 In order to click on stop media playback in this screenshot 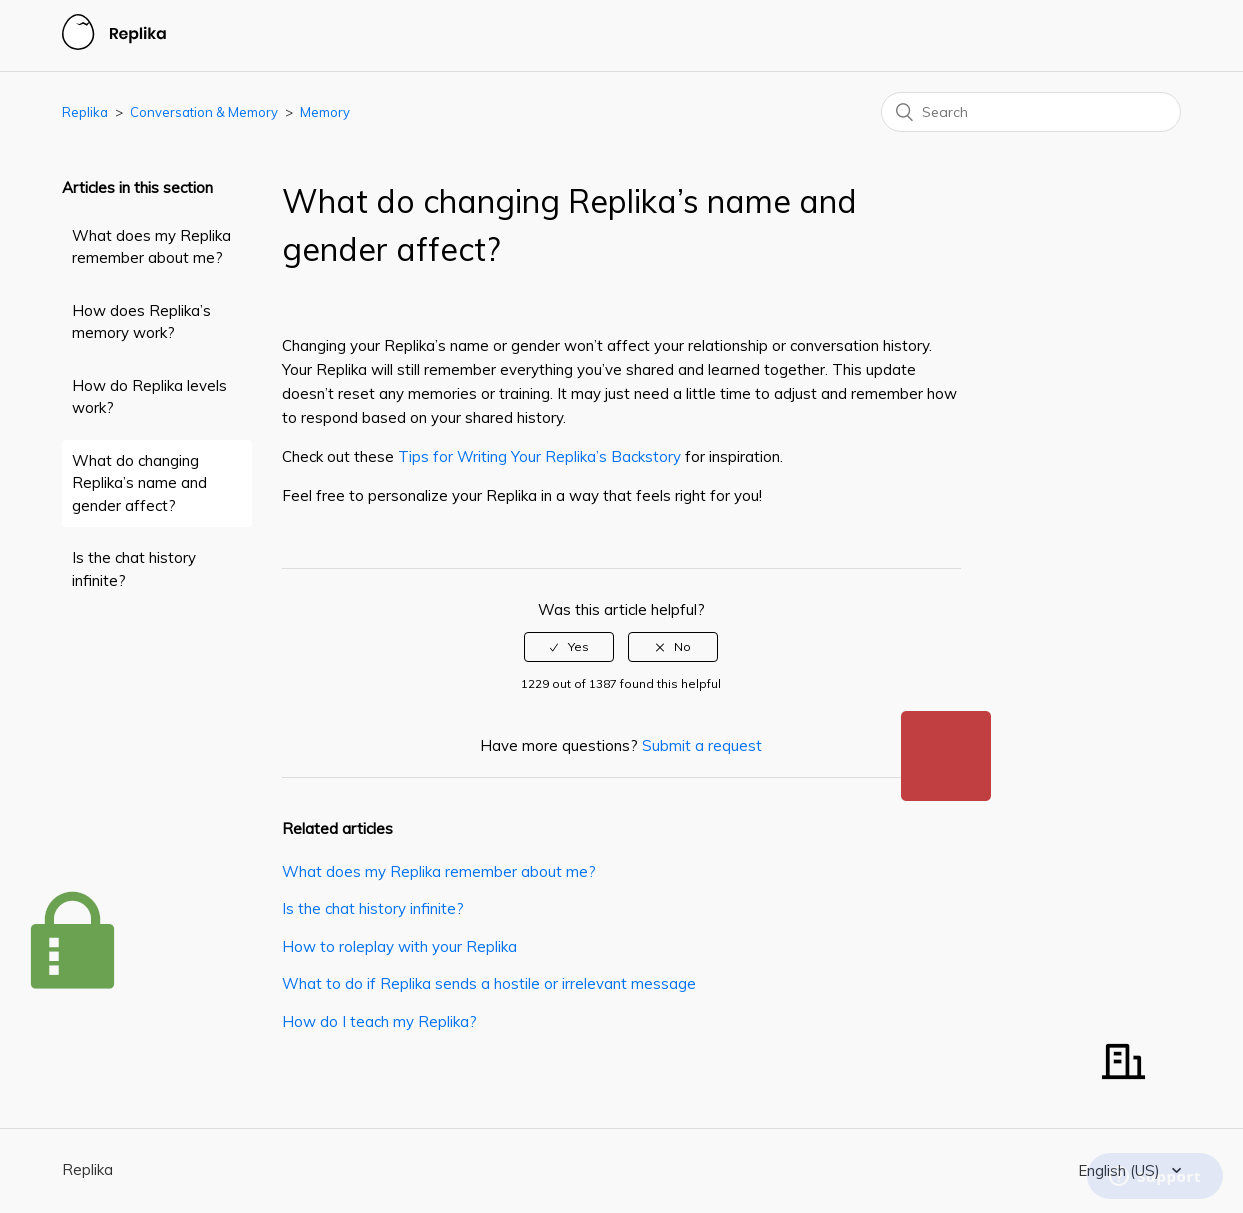, I will do `click(946, 756)`.